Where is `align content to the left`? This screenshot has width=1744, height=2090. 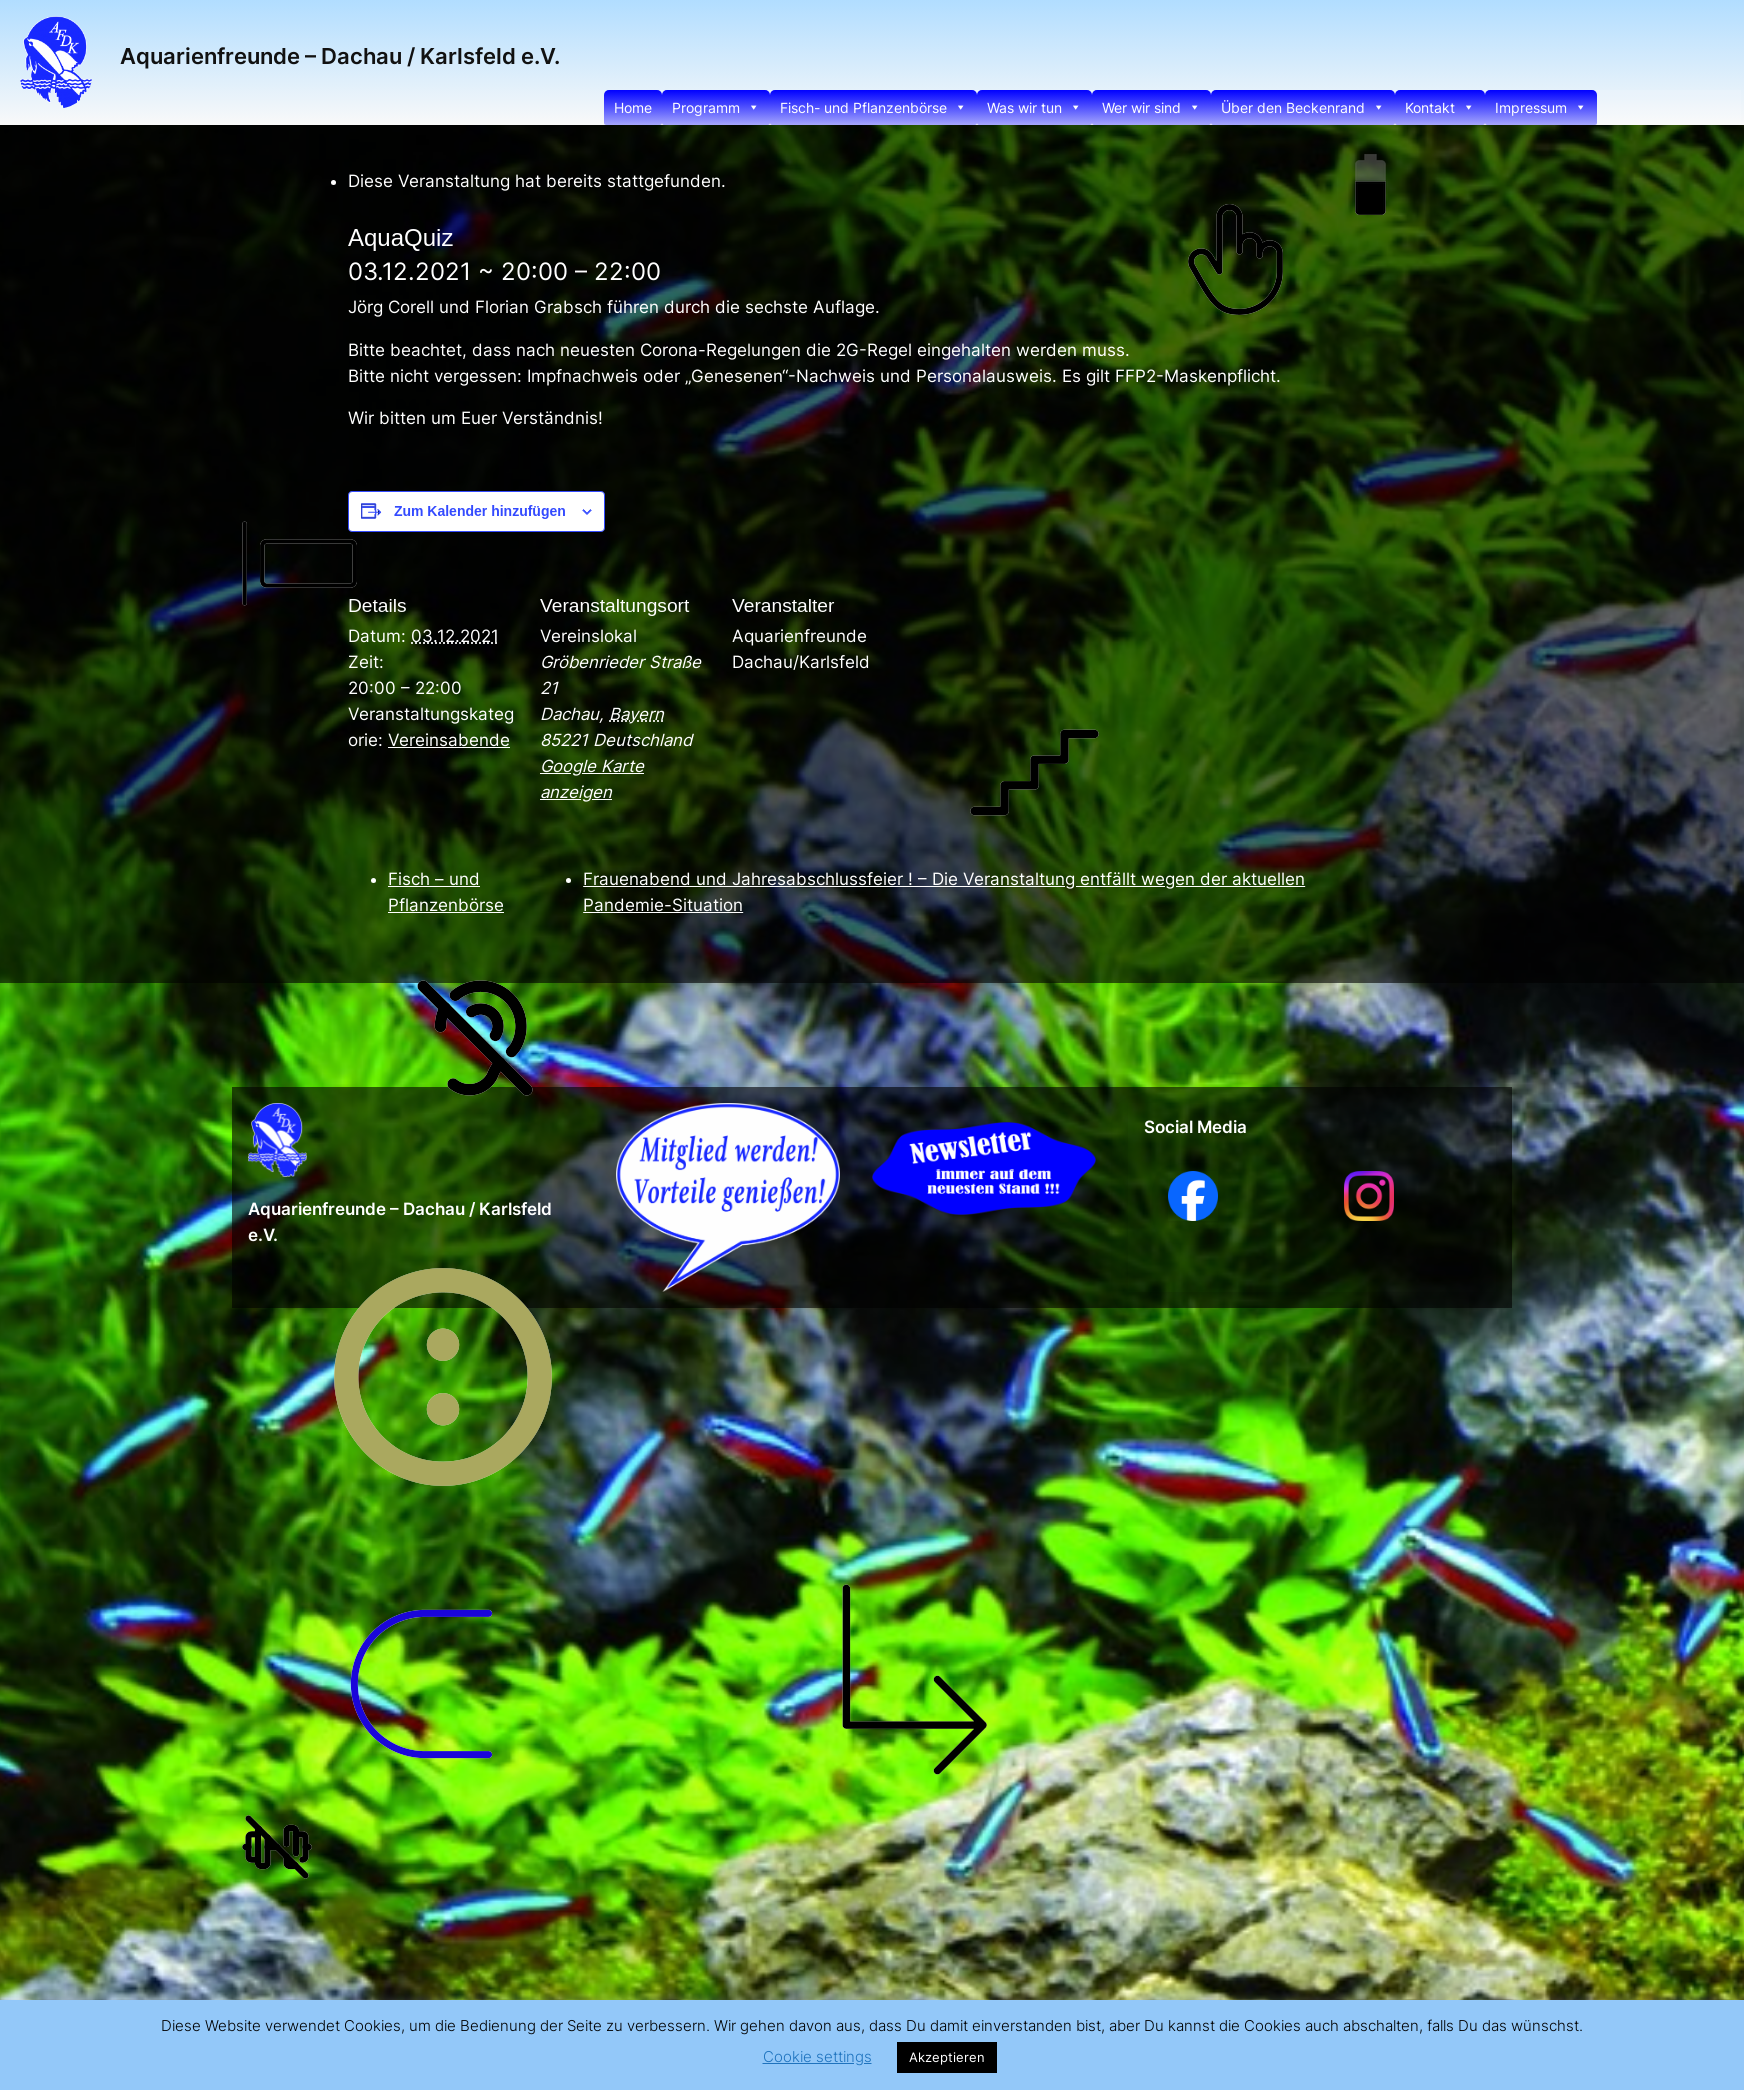
align content to the left is located at coordinates (297, 563).